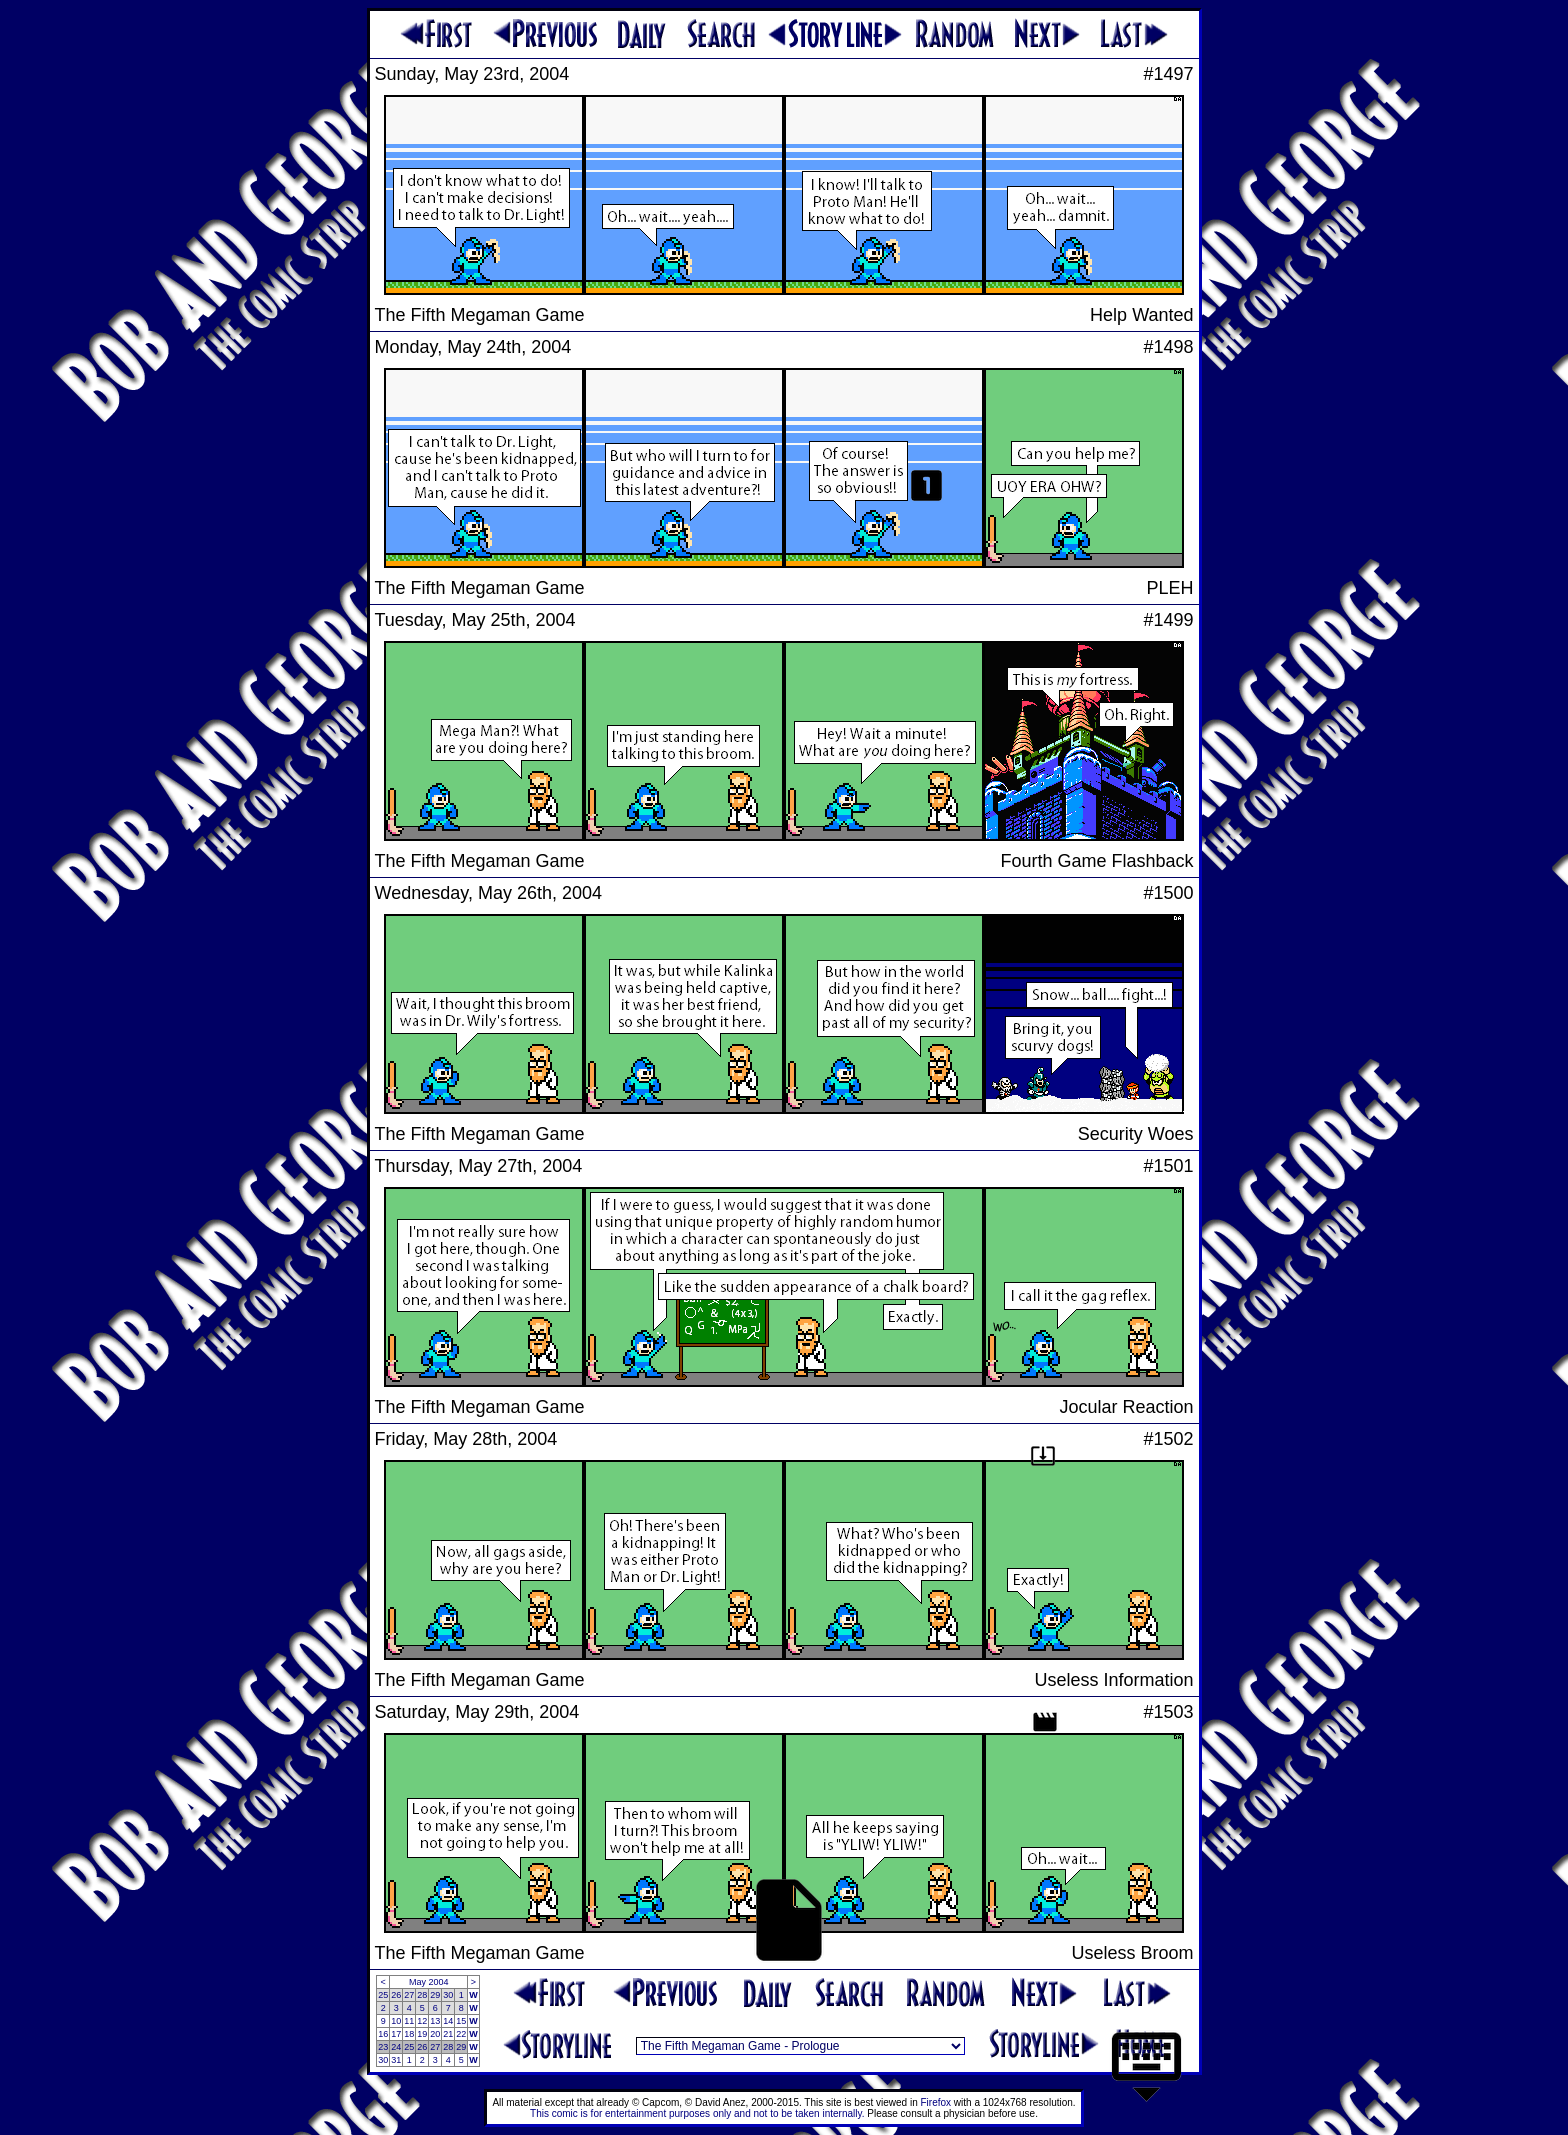 The height and width of the screenshot is (2135, 1568). Describe the element at coordinates (1146, 2063) in the screenshot. I see `hide the on-screen keyboard` at that location.